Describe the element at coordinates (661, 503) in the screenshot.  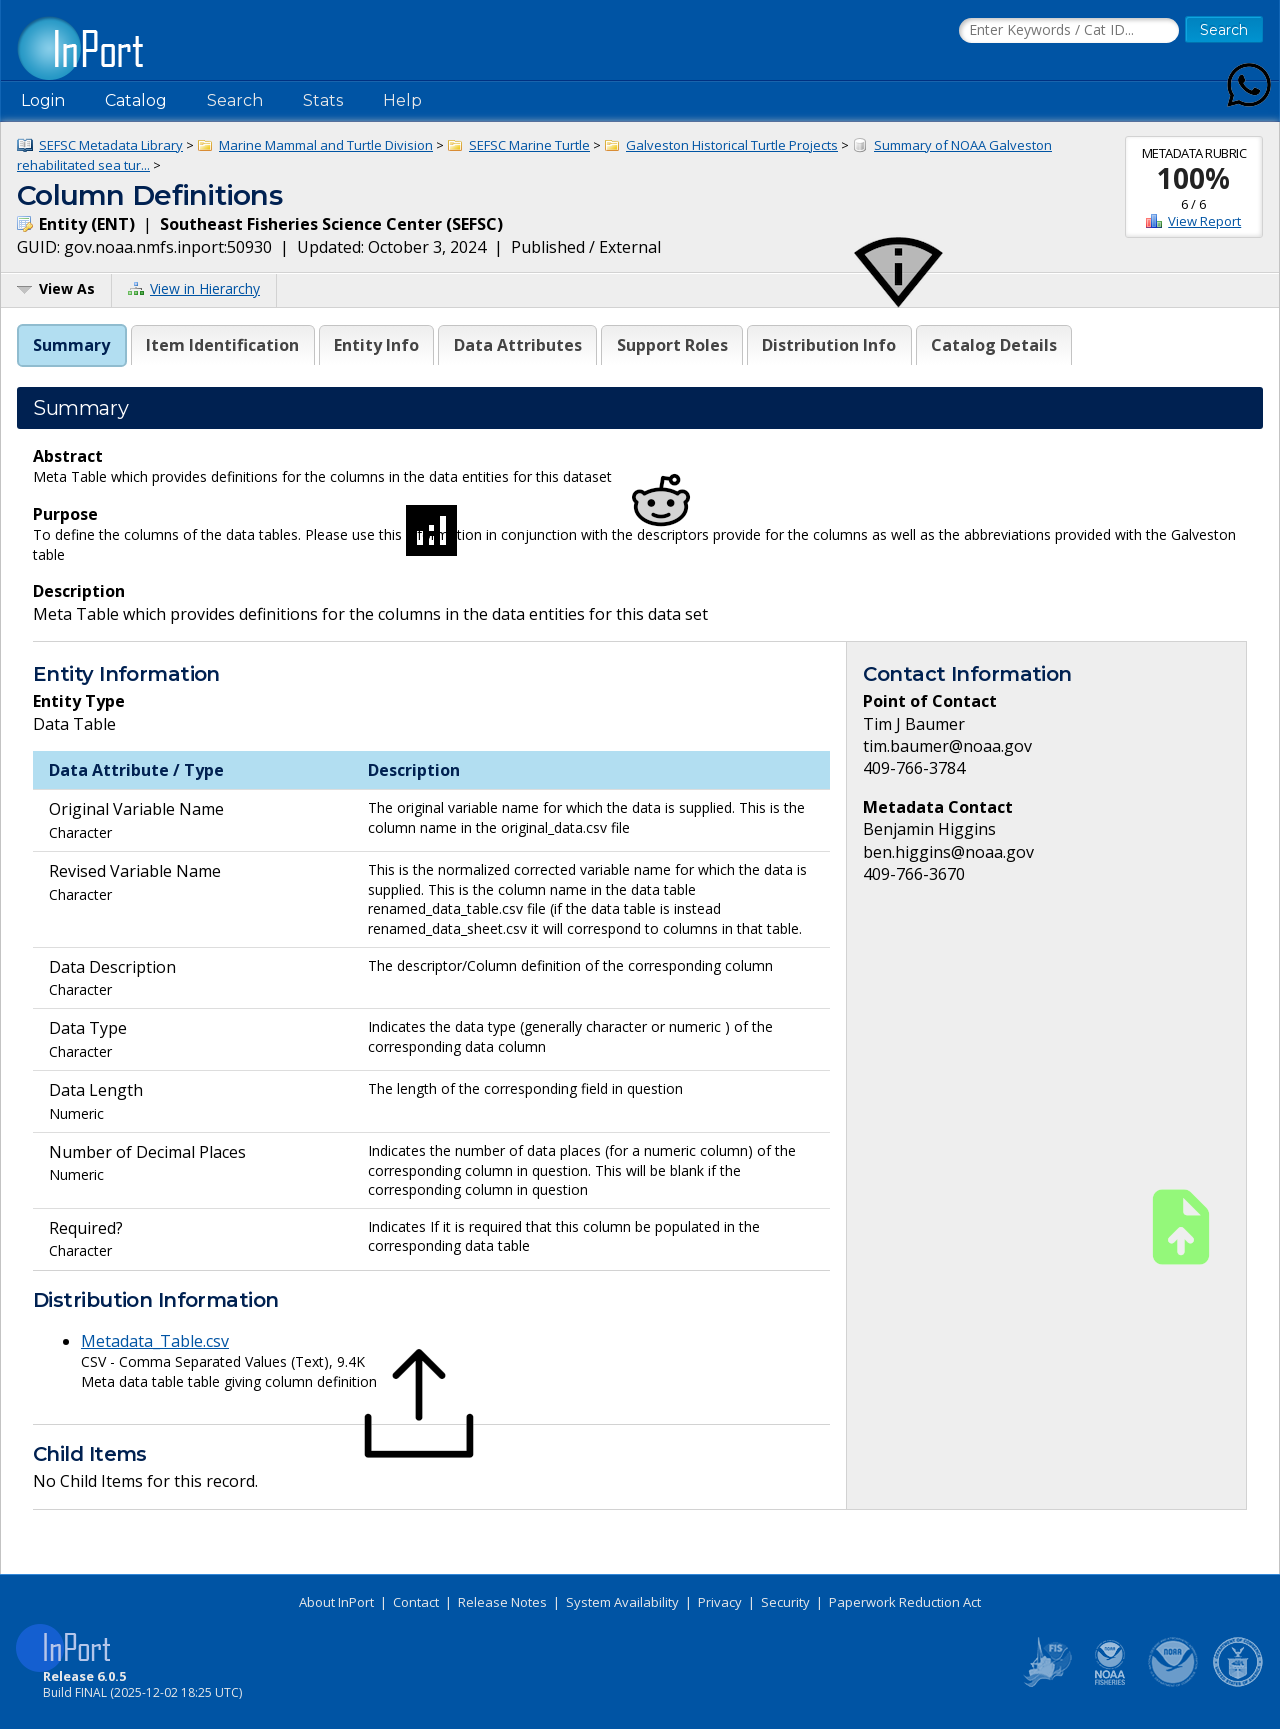
I see `open the Reddit app` at that location.